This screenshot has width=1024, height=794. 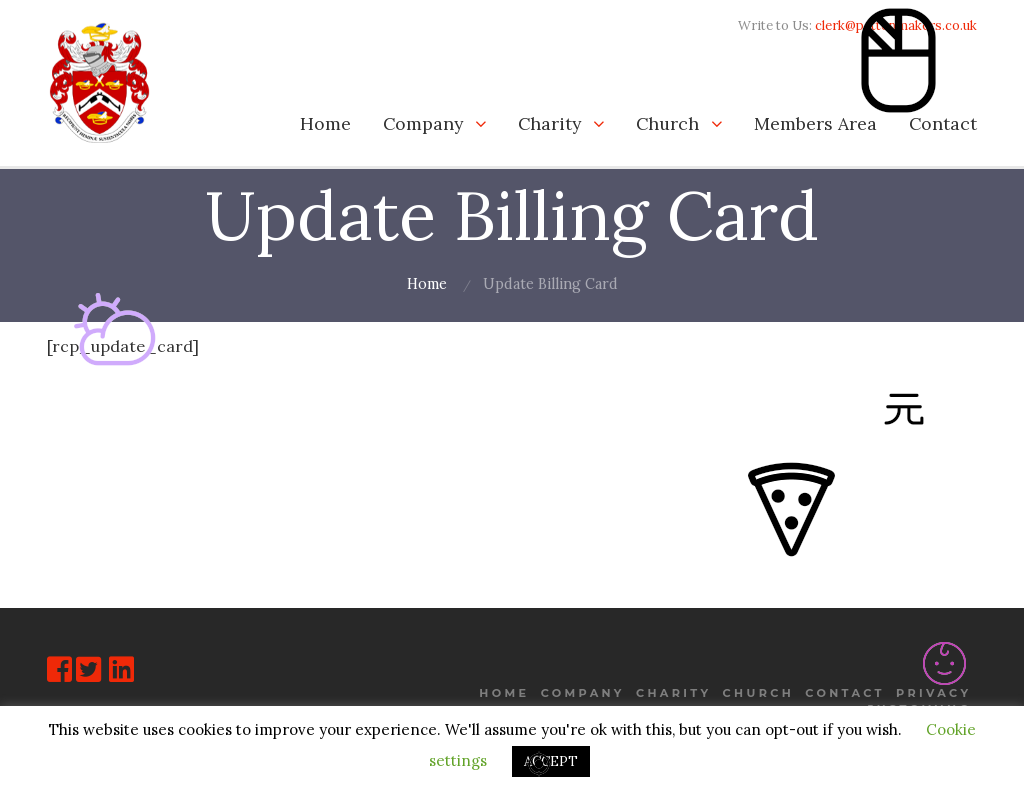 What do you see at coordinates (898, 60) in the screenshot?
I see `indicates left mouse button click action` at bounding box center [898, 60].